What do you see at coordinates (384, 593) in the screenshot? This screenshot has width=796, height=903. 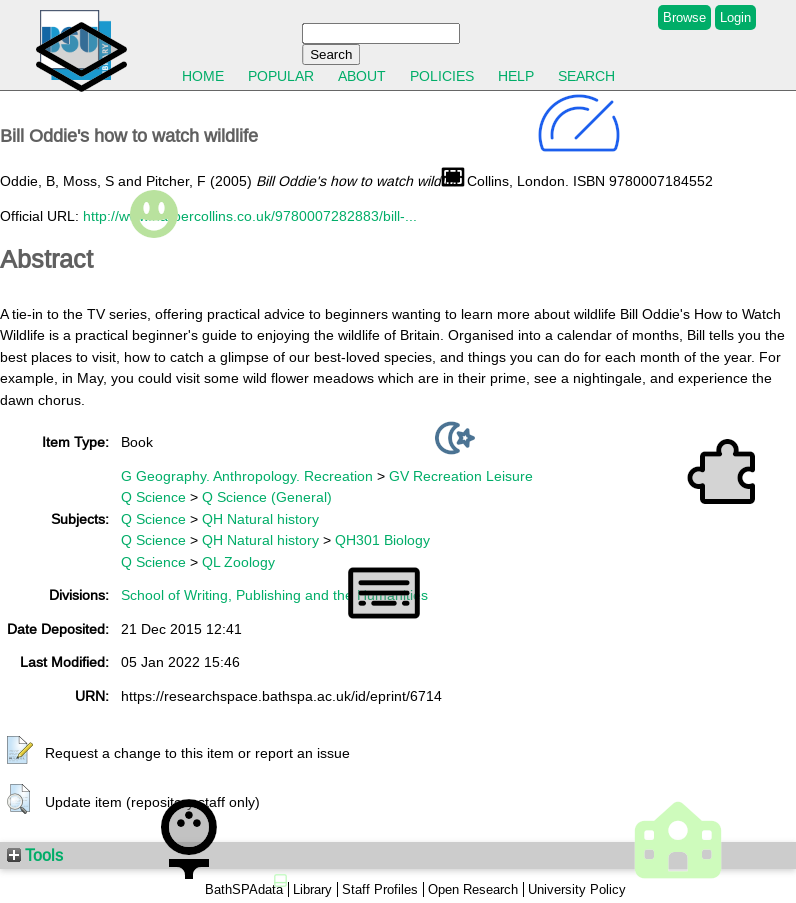 I see `open on-screen keyboard` at bounding box center [384, 593].